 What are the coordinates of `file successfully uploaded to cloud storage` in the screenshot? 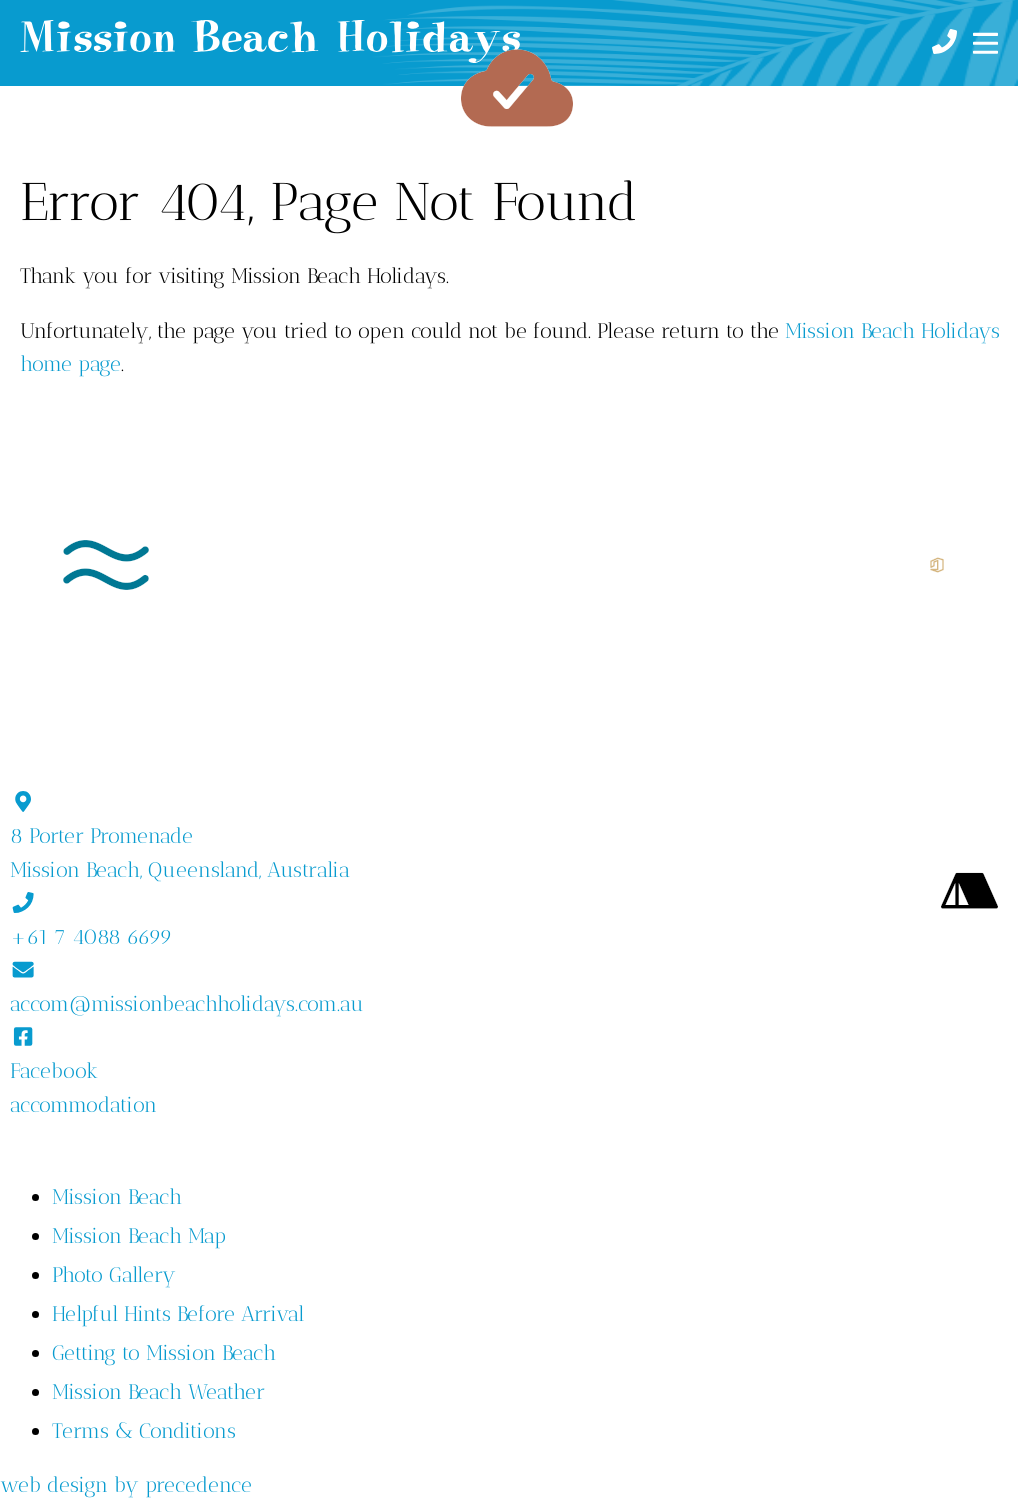 It's located at (517, 88).